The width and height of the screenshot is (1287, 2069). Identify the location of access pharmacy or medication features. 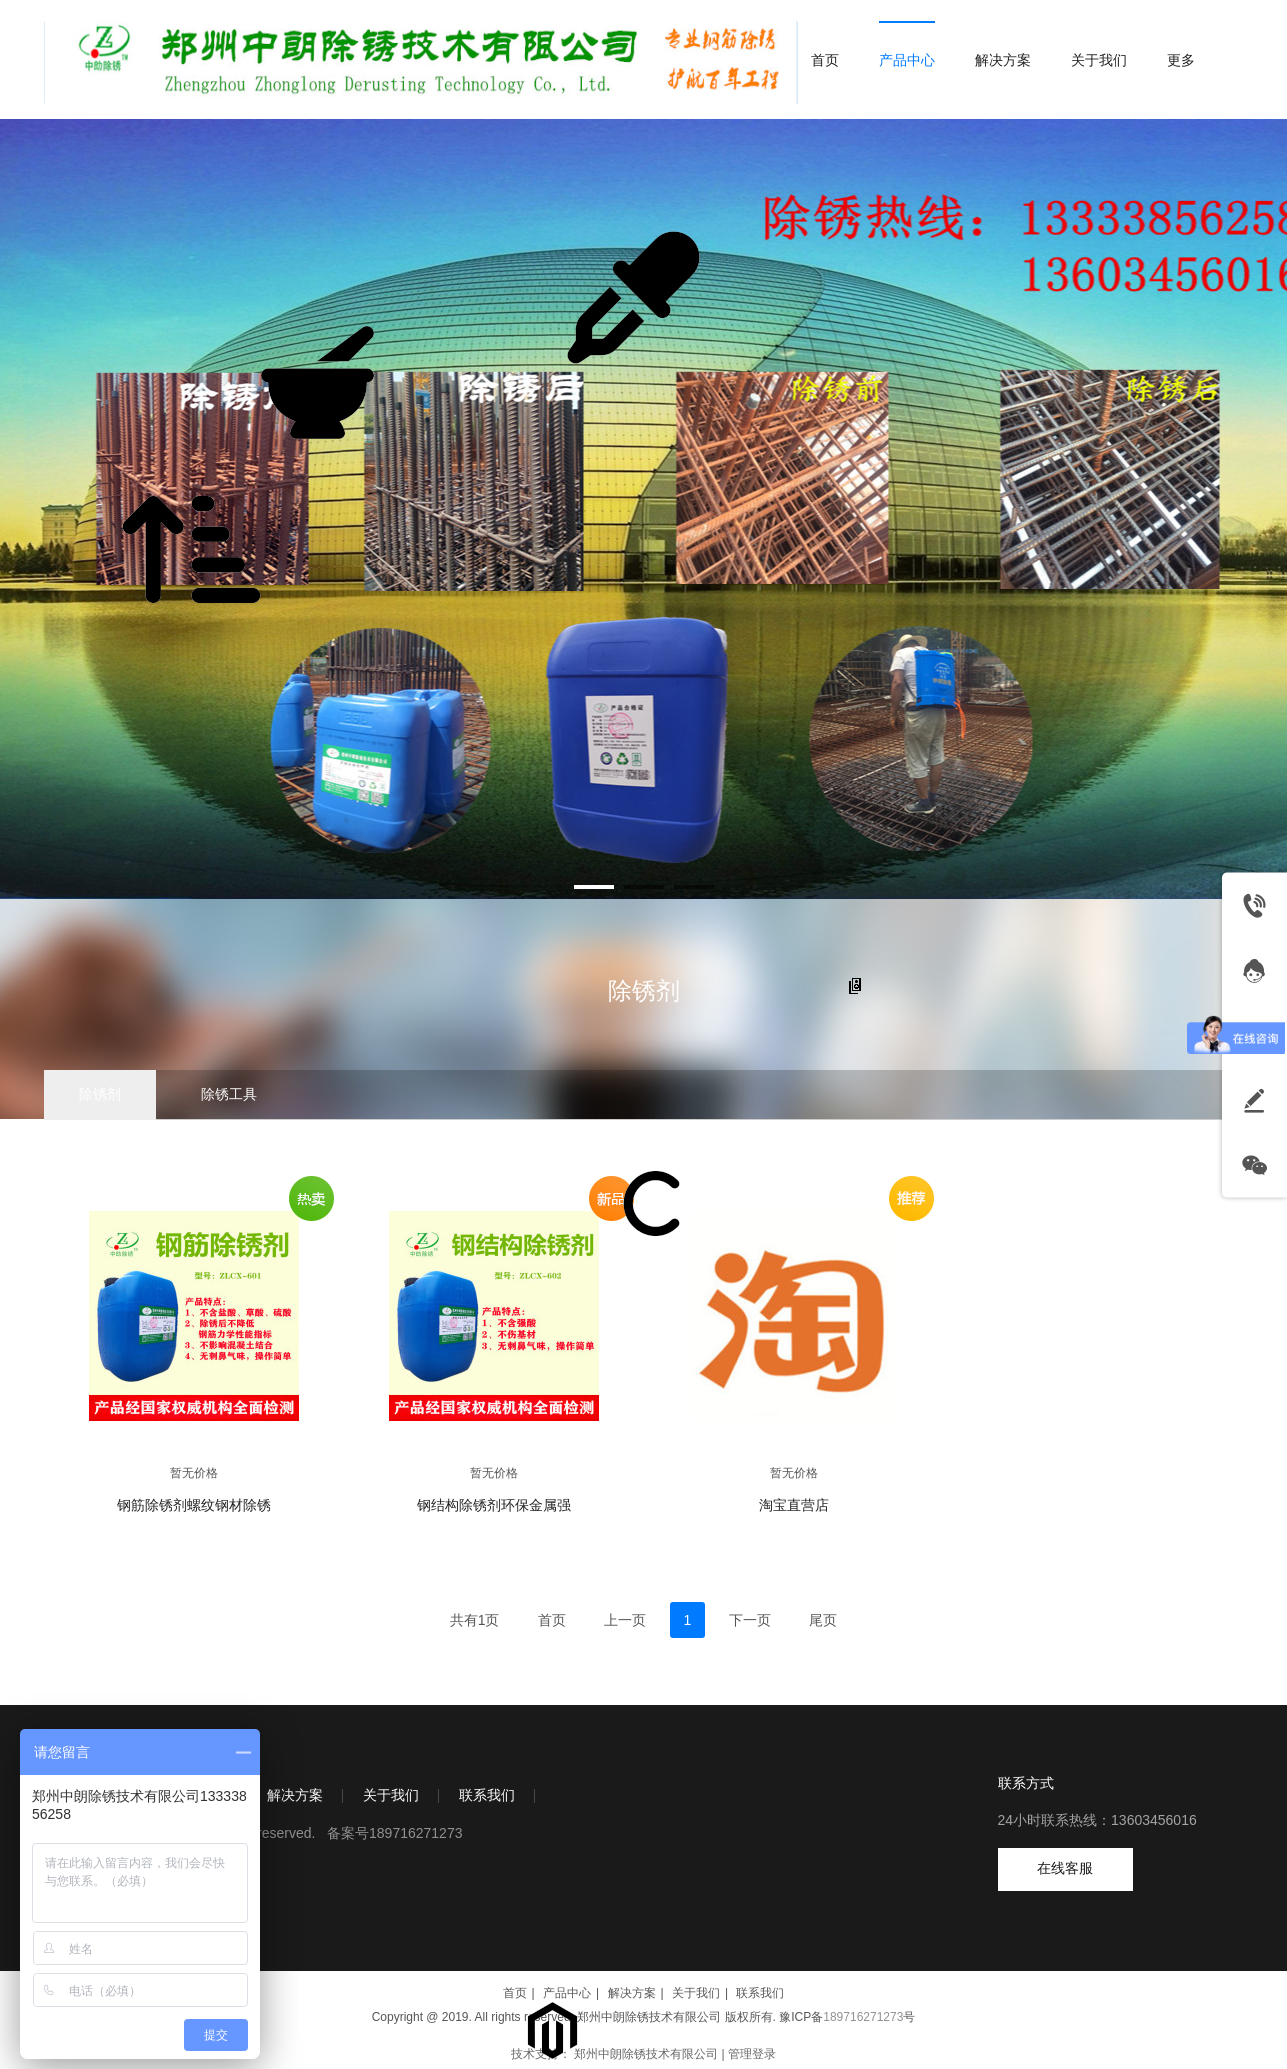
(317, 382).